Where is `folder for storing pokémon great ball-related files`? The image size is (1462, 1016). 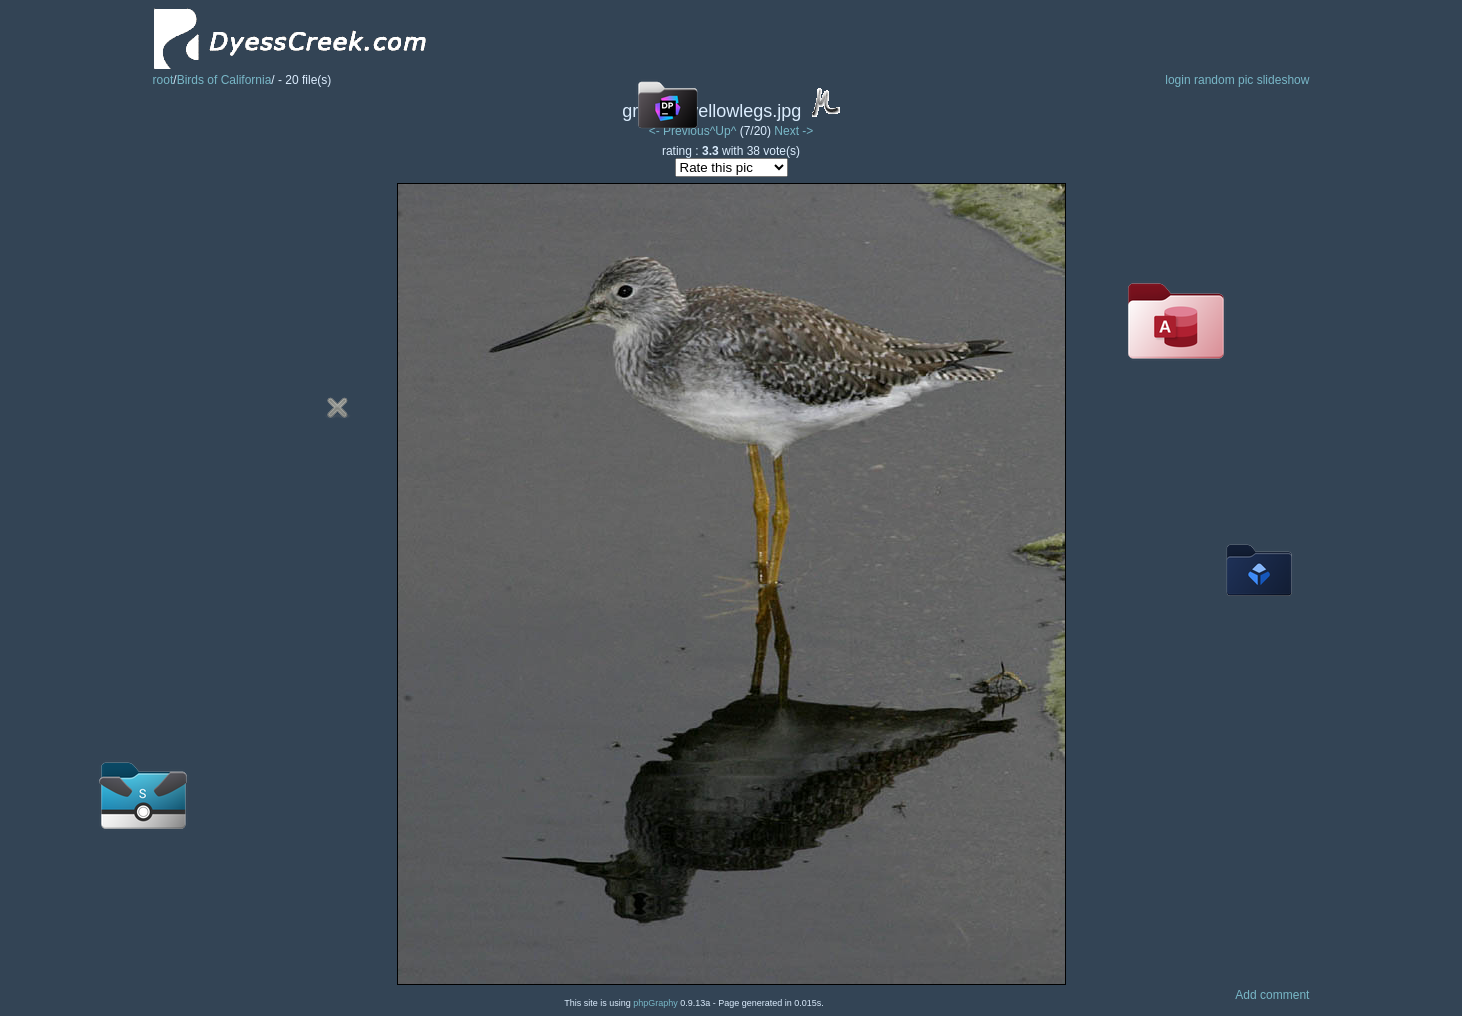 folder for storing pokémon great ball-related files is located at coordinates (143, 798).